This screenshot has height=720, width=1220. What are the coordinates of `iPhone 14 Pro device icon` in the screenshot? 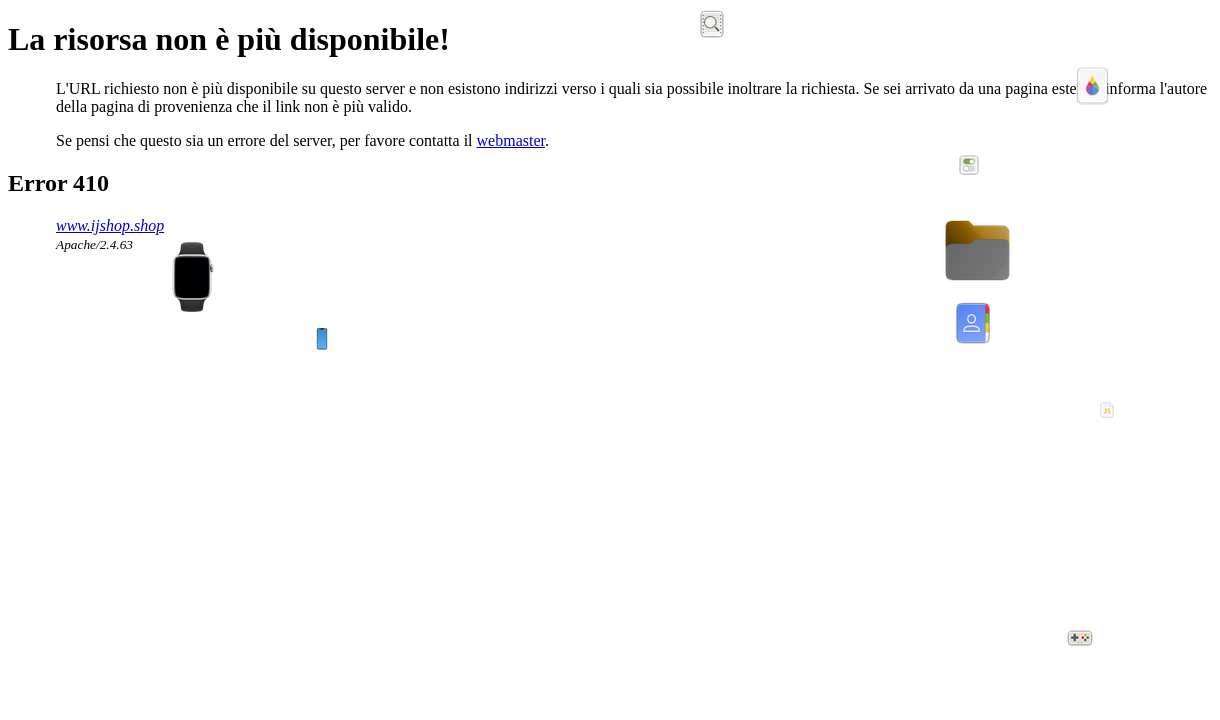 It's located at (322, 339).